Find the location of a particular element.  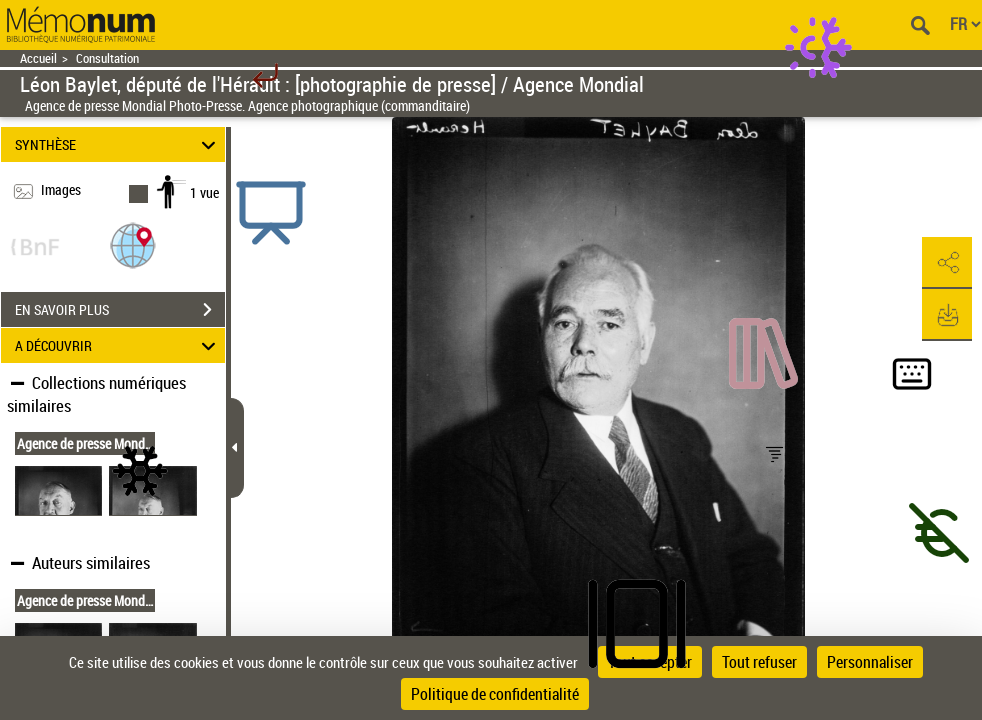

access your library or collection is located at coordinates (764, 353).